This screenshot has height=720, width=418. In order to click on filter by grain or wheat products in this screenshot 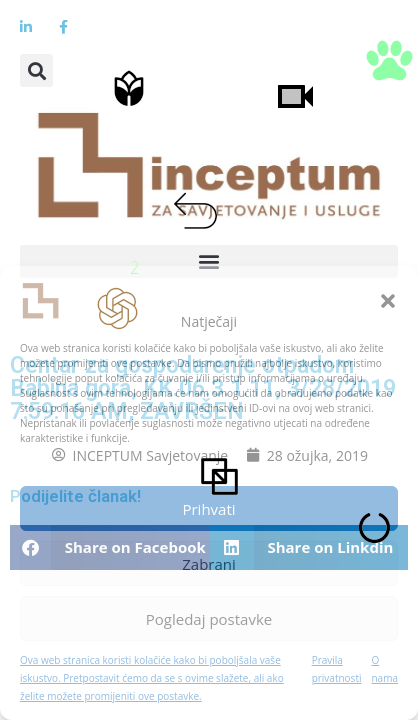, I will do `click(129, 89)`.